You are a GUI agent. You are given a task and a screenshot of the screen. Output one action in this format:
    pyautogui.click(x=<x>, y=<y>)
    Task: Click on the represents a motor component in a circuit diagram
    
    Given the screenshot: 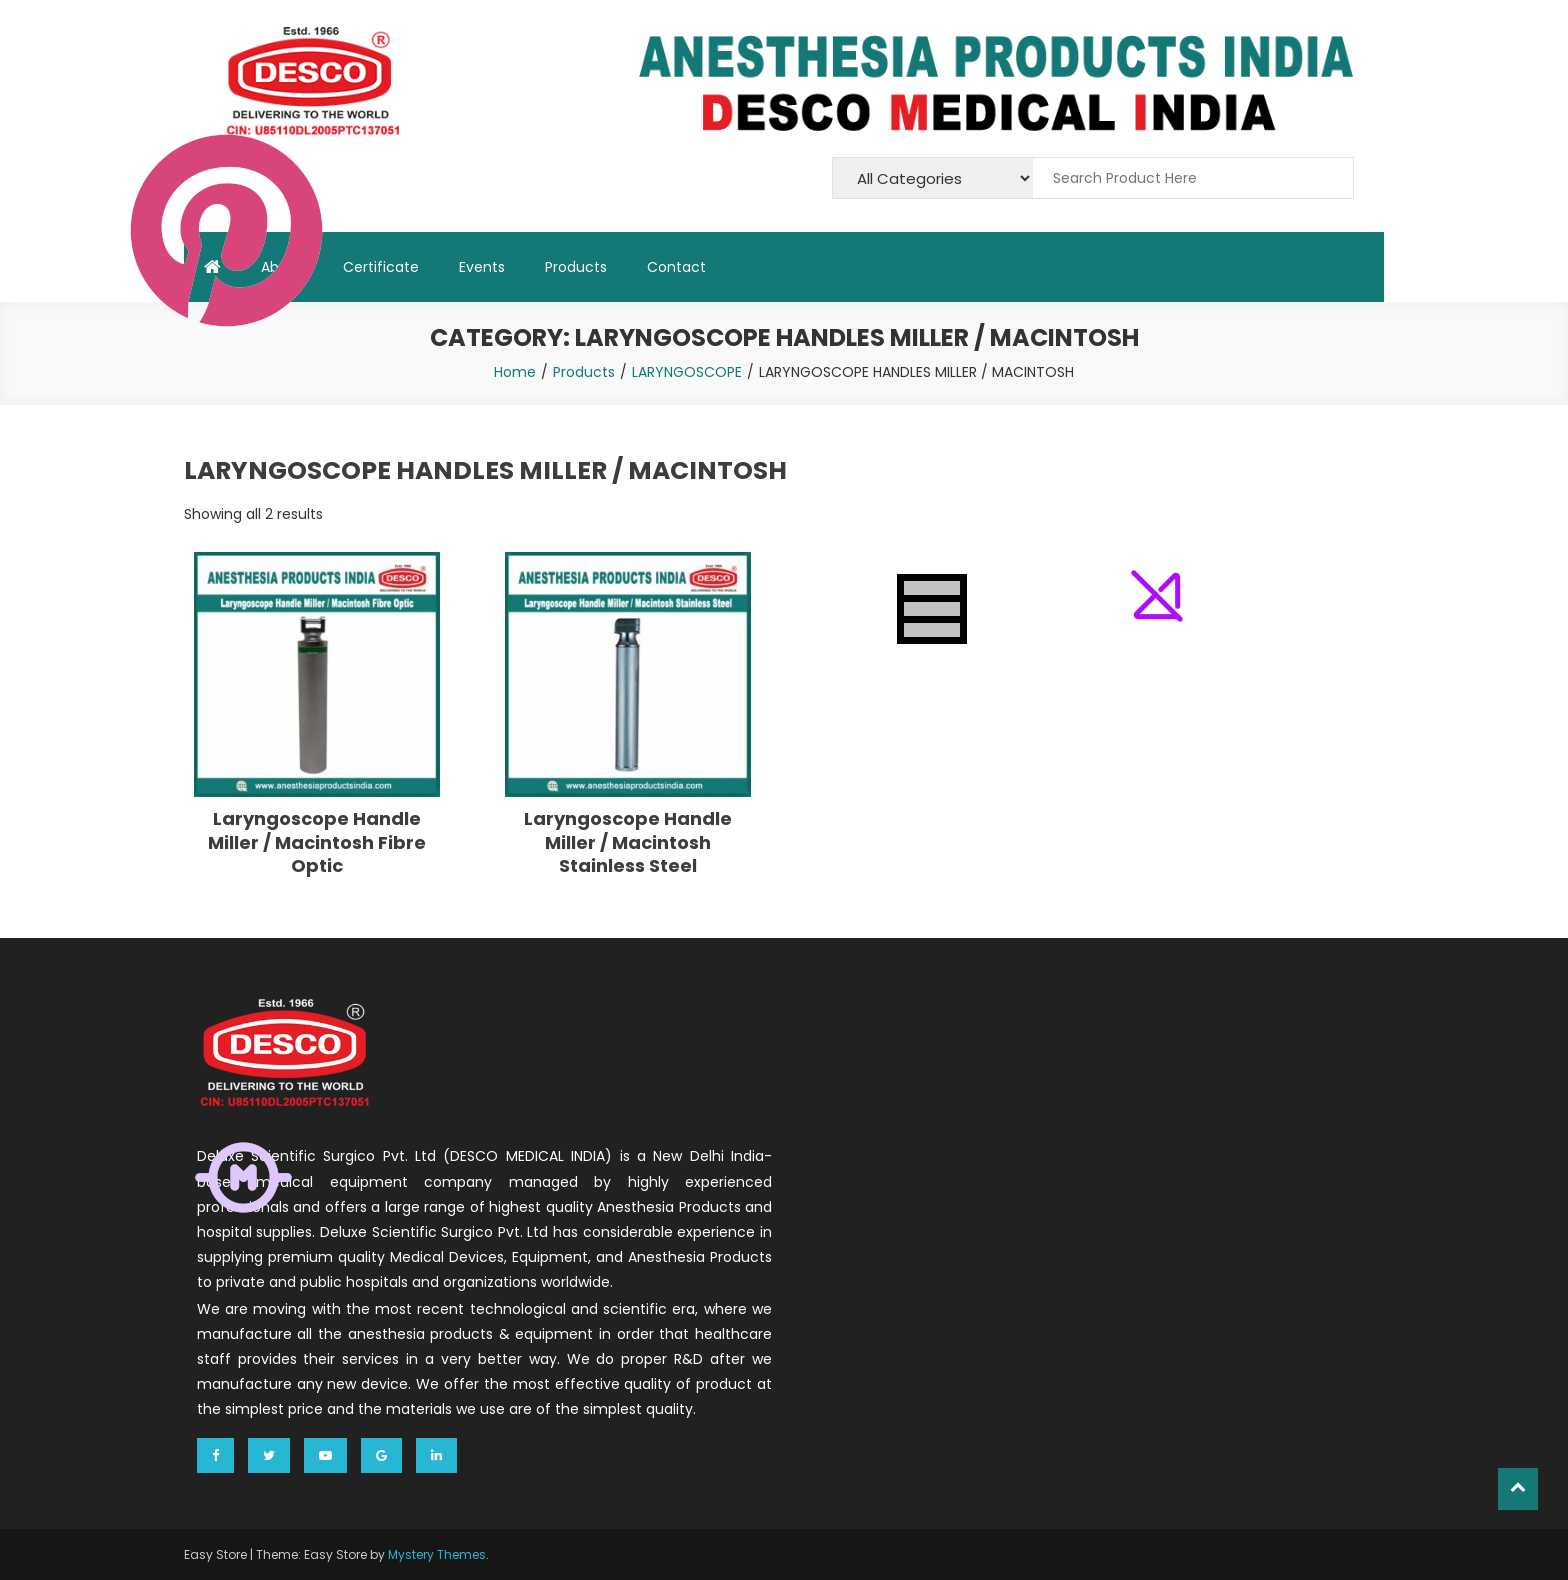 What is the action you would take?
    pyautogui.click(x=243, y=1177)
    